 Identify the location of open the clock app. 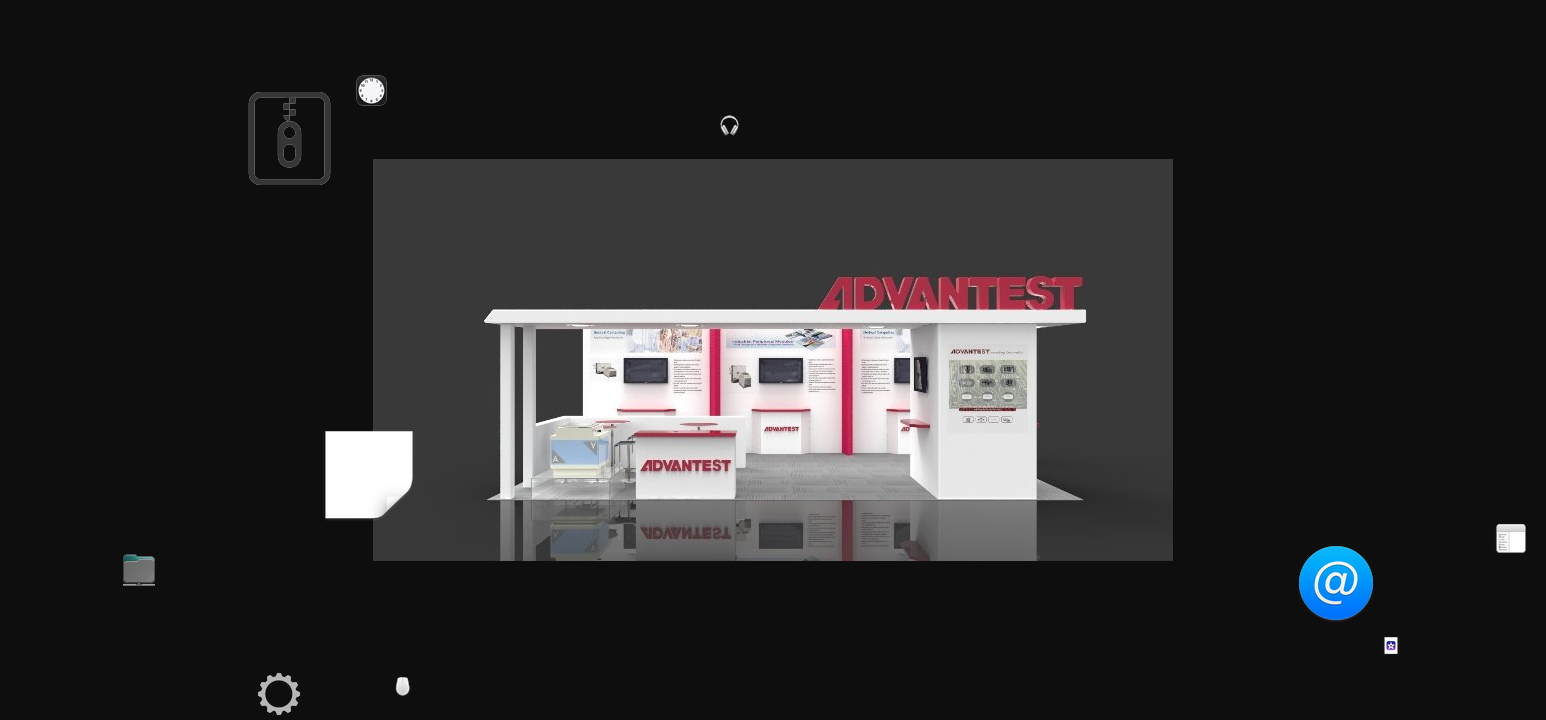
(371, 90).